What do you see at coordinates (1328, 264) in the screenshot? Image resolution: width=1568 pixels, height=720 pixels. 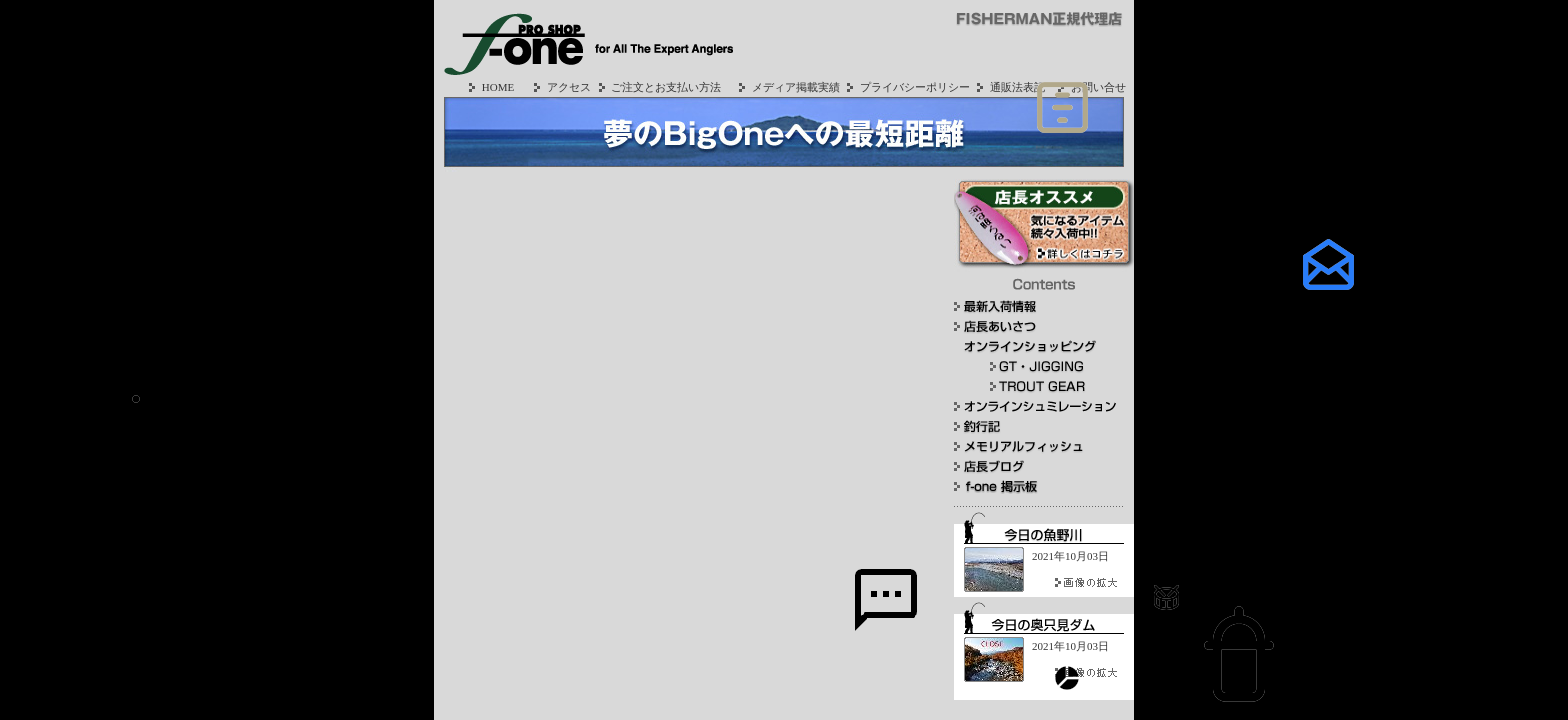 I see `indicates a read or opened email` at bounding box center [1328, 264].